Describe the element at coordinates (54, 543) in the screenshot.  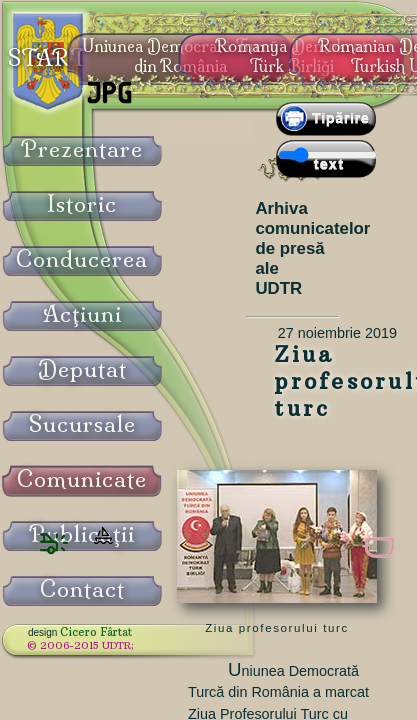
I see `report a vehicle accident` at that location.